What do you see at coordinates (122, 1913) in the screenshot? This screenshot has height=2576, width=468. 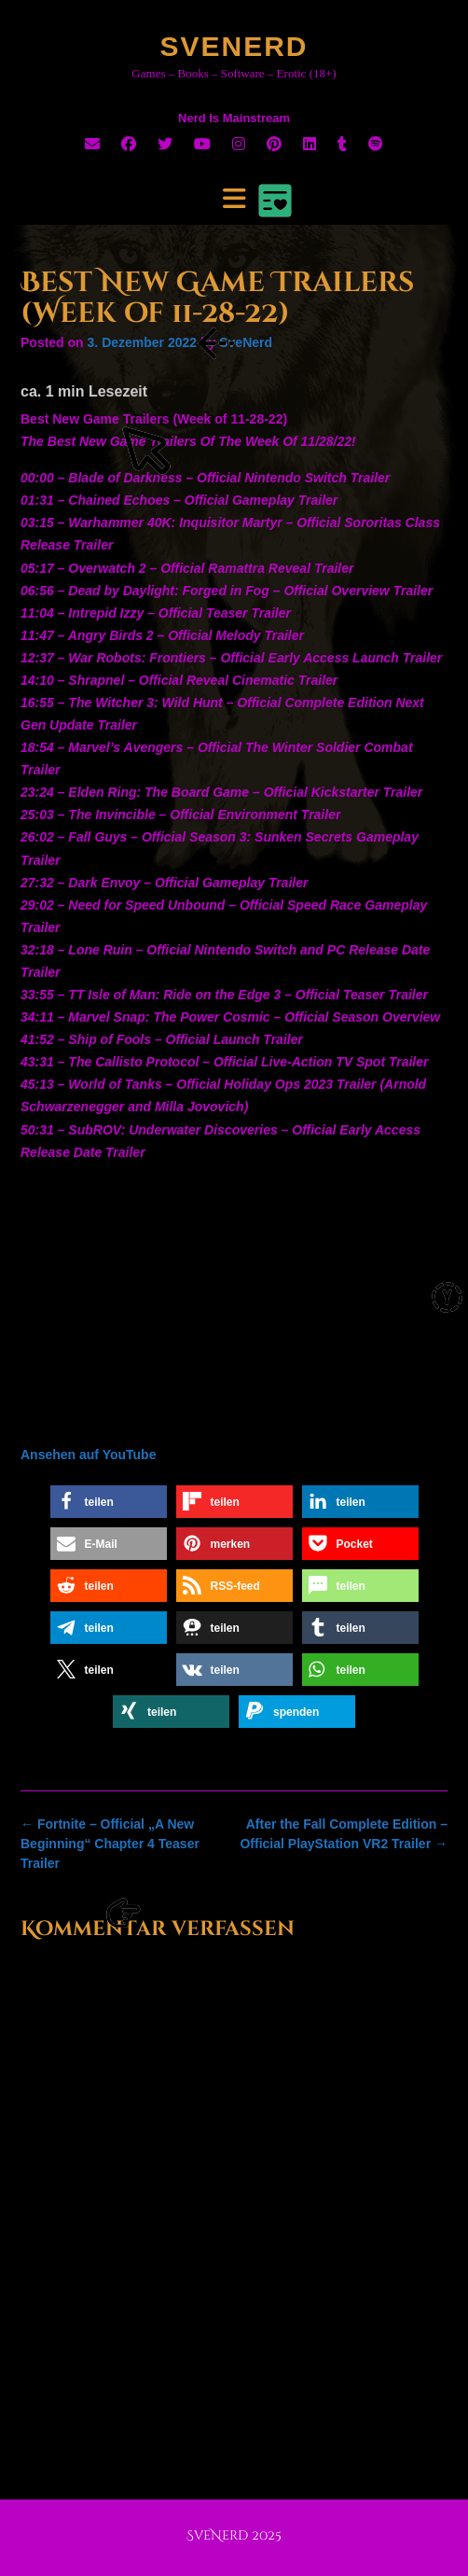 I see `navigate to the next item or step` at bounding box center [122, 1913].